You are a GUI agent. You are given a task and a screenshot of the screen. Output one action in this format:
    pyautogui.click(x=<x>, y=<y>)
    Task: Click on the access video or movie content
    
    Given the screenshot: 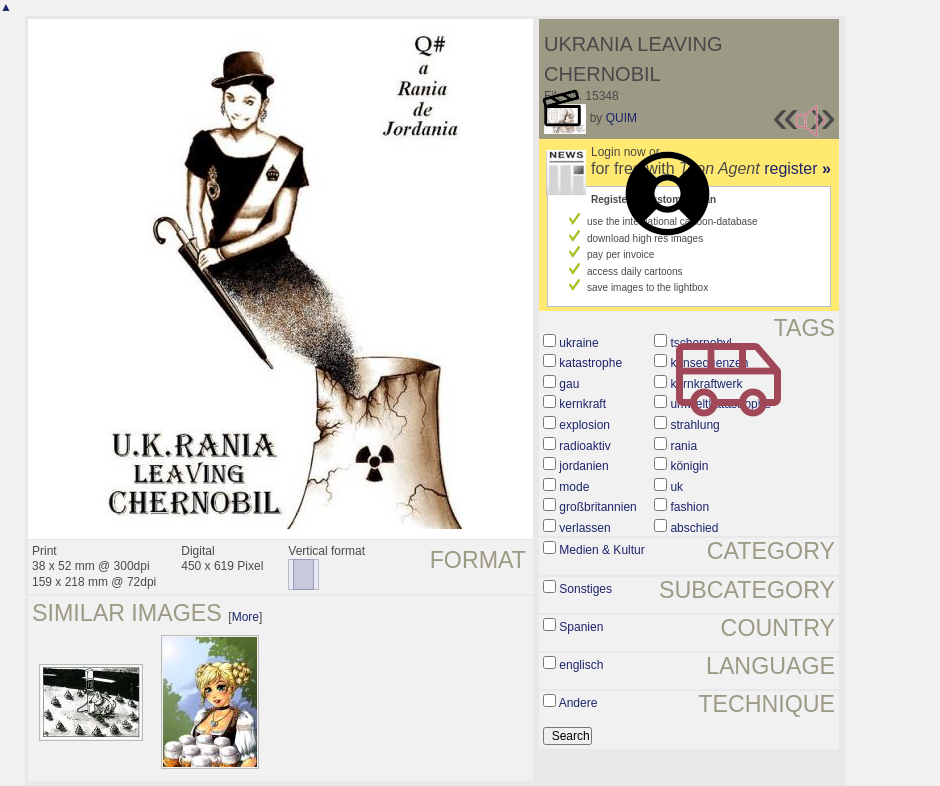 What is the action you would take?
    pyautogui.click(x=562, y=109)
    